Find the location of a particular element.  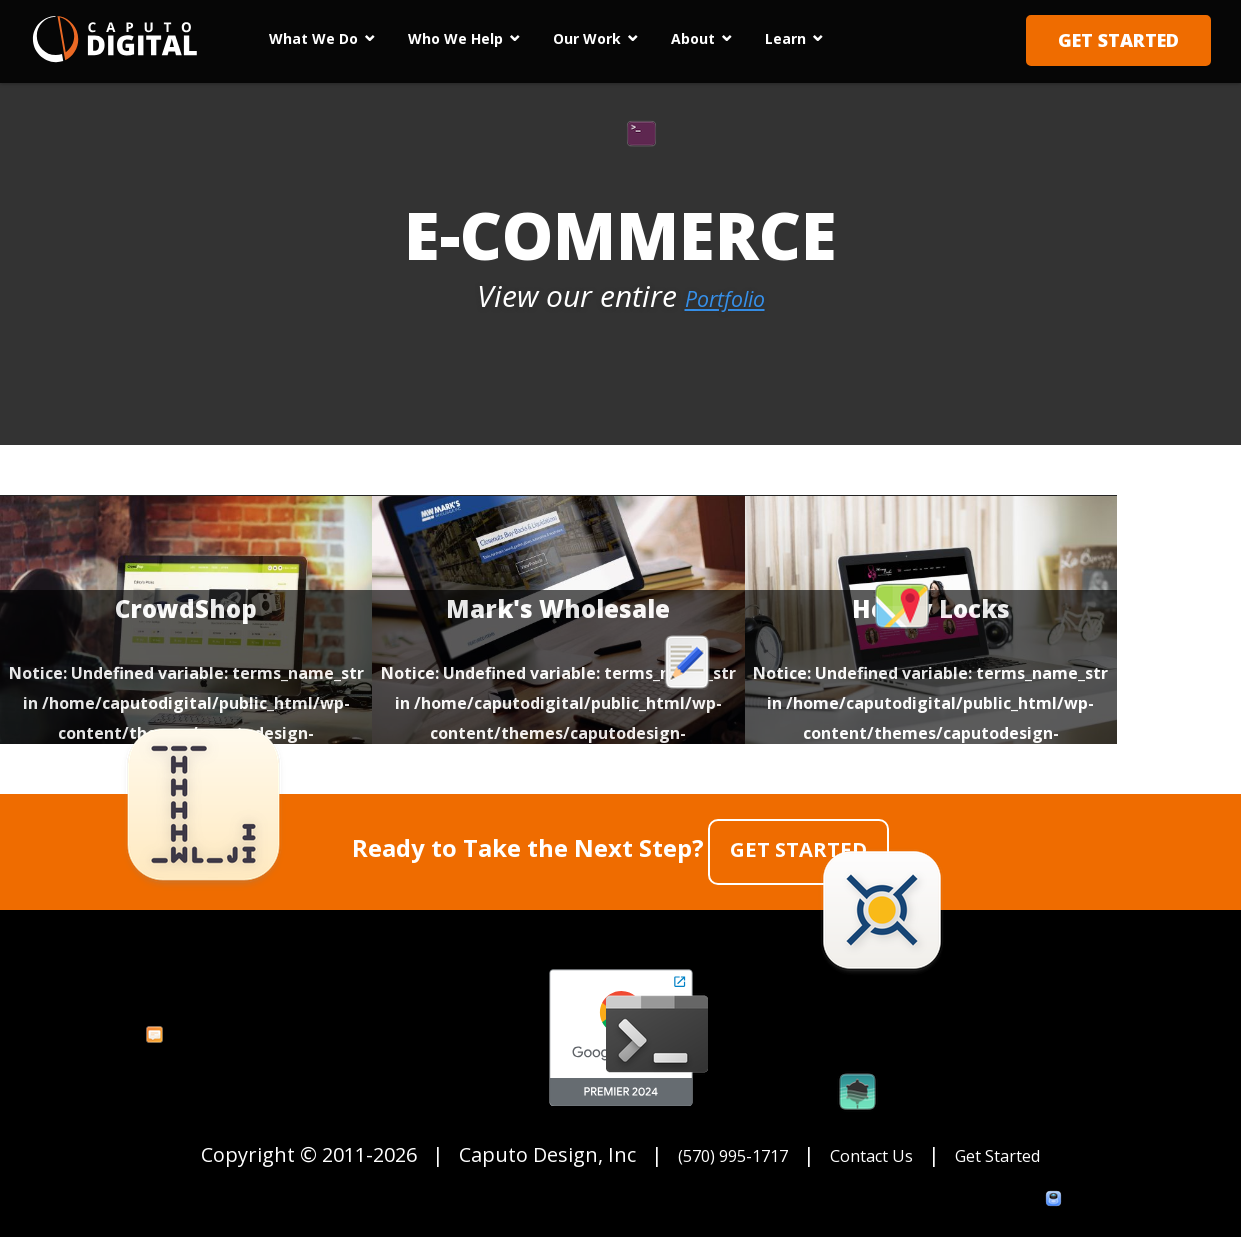

open the BOINC distributed computing application is located at coordinates (882, 910).